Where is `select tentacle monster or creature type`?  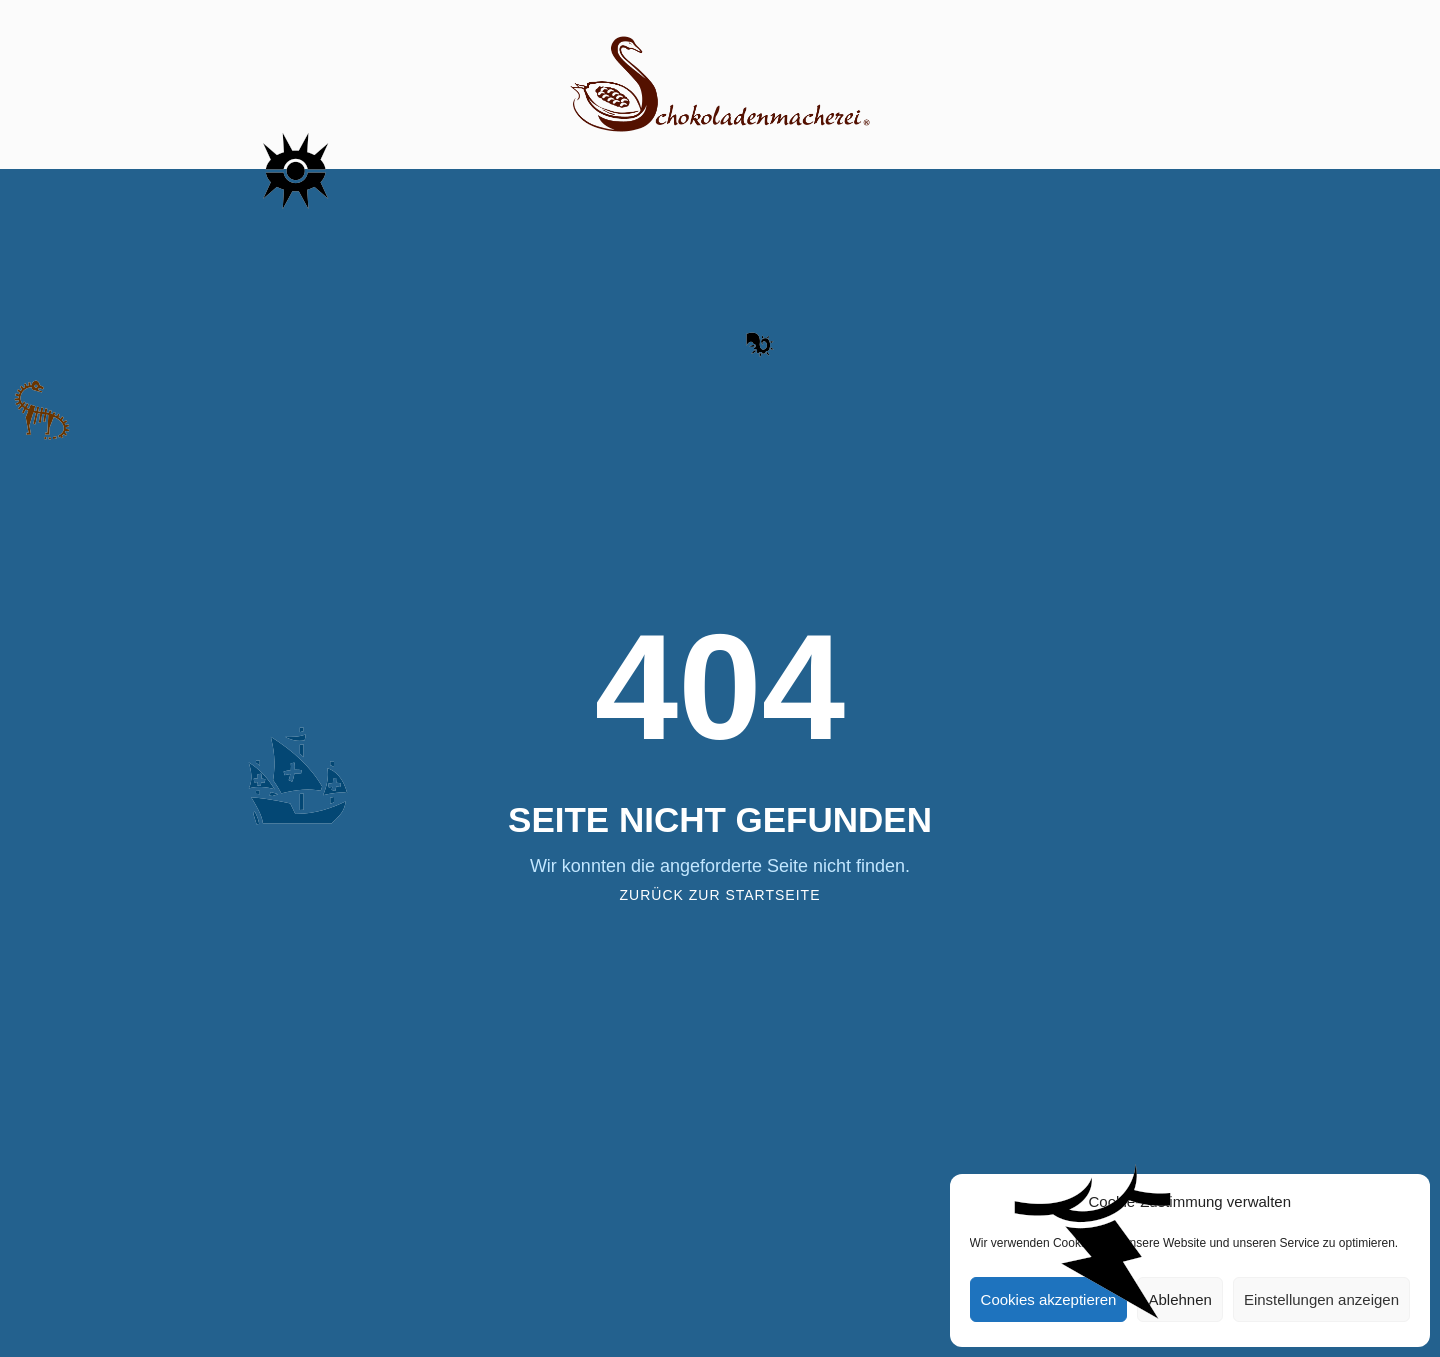 select tentacle monster or creature type is located at coordinates (760, 345).